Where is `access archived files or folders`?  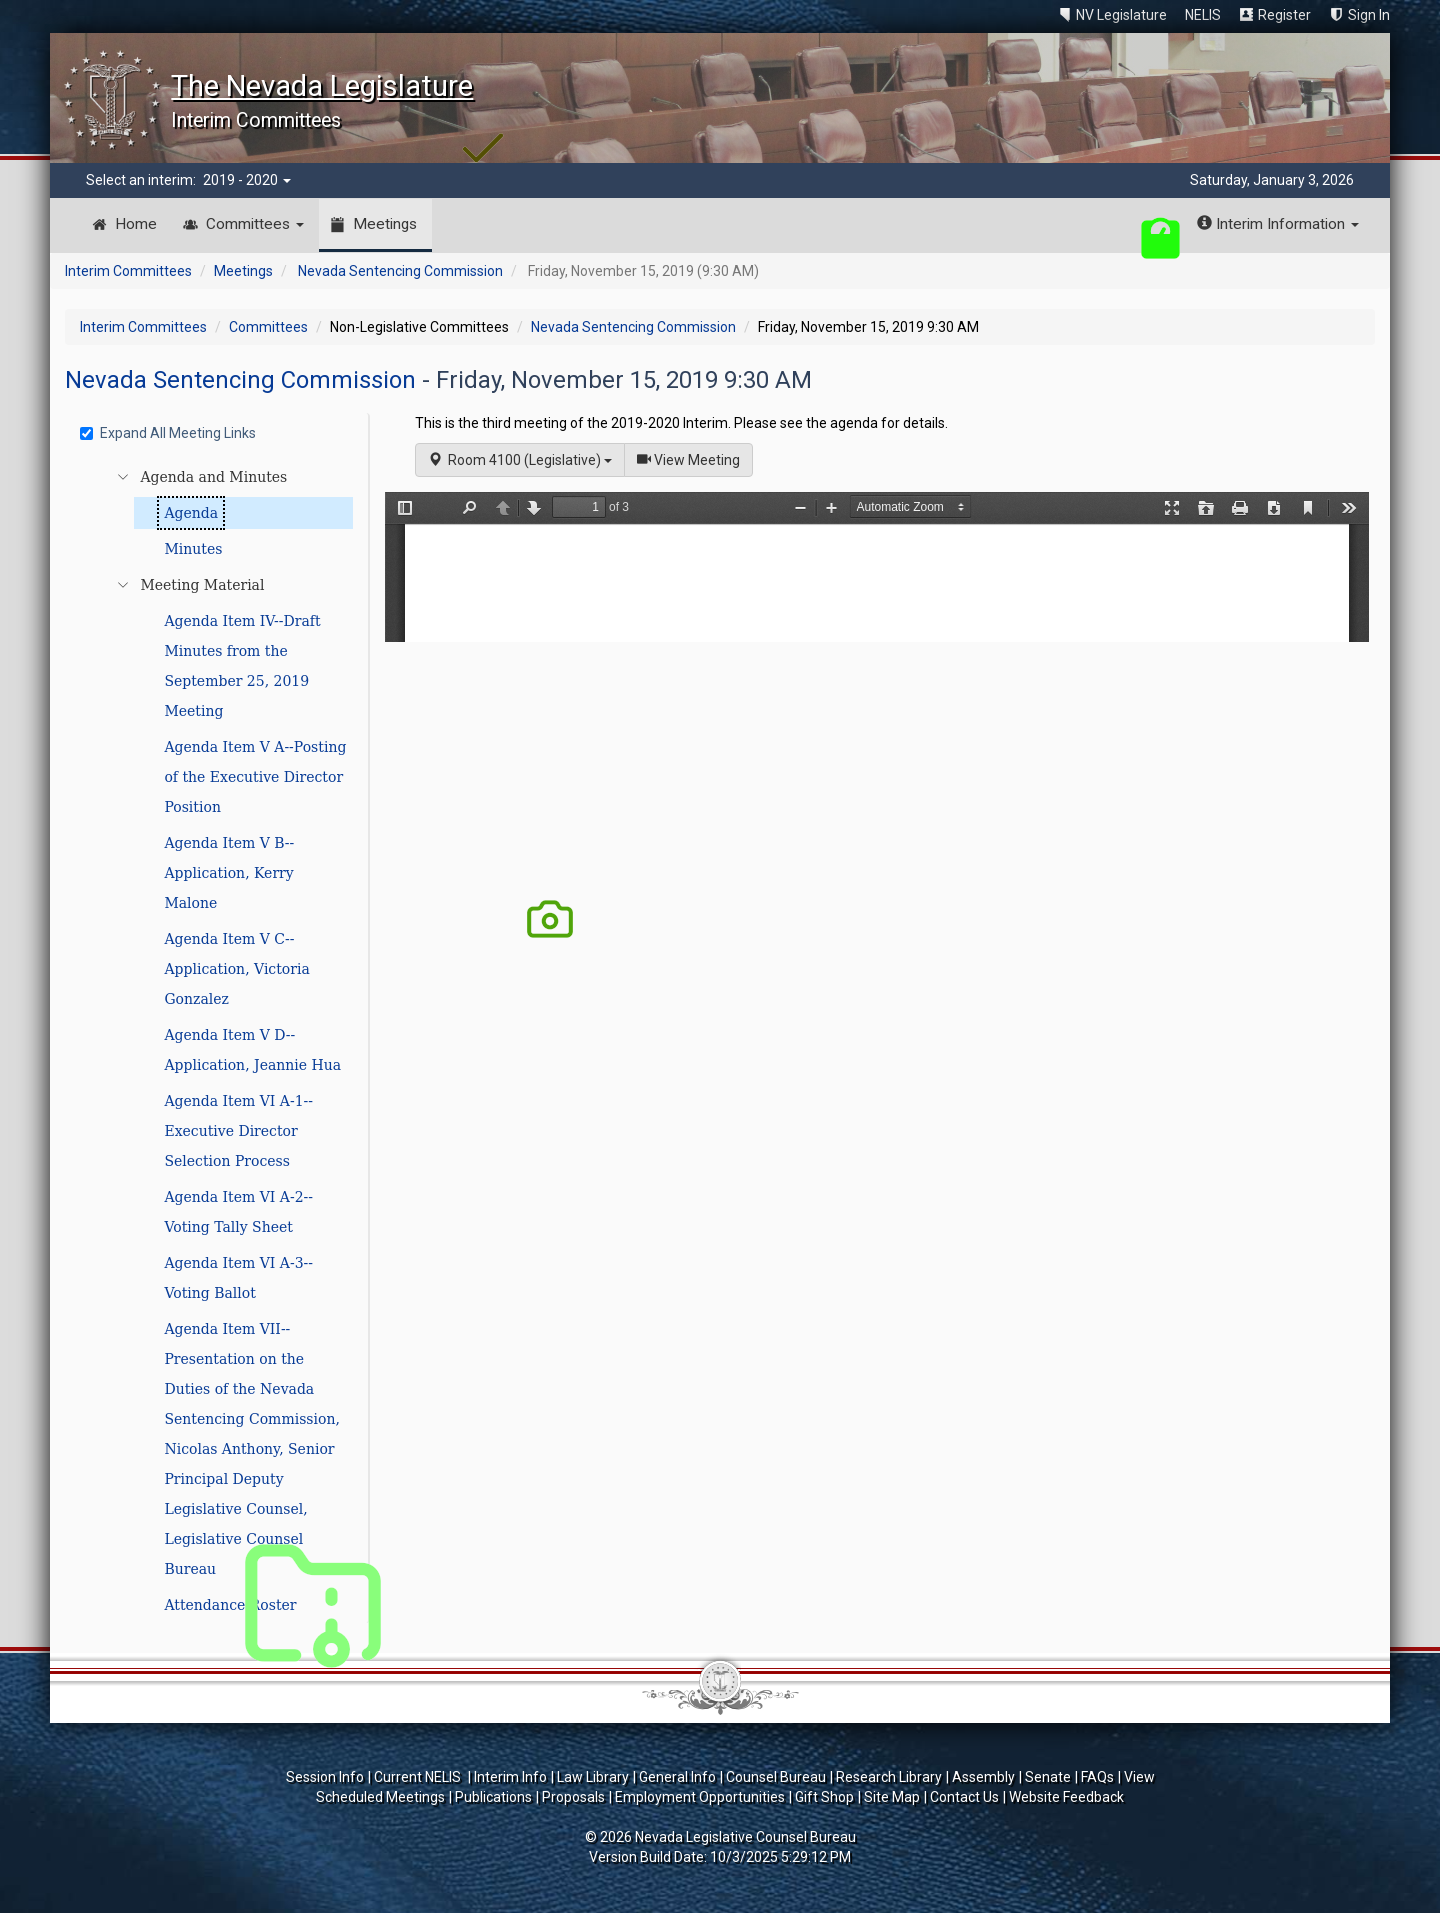 access archived files or folders is located at coordinates (313, 1606).